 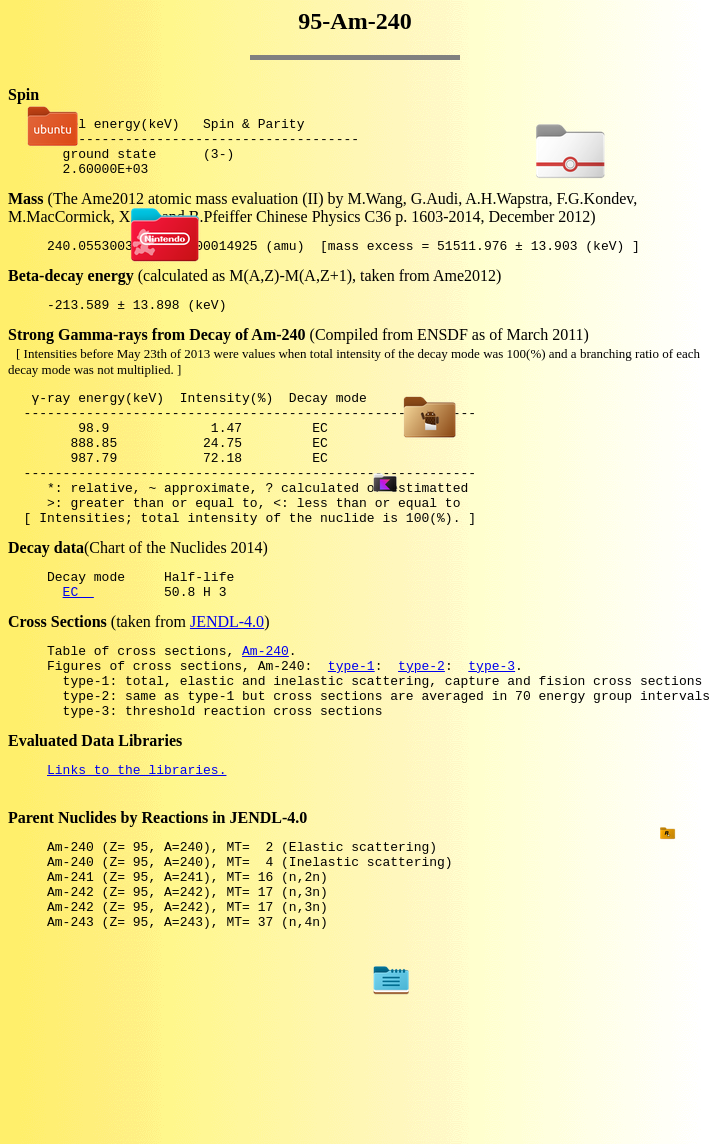 I want to click on folder containing android ice cream sandwich system files, so click(x=429, y=418).